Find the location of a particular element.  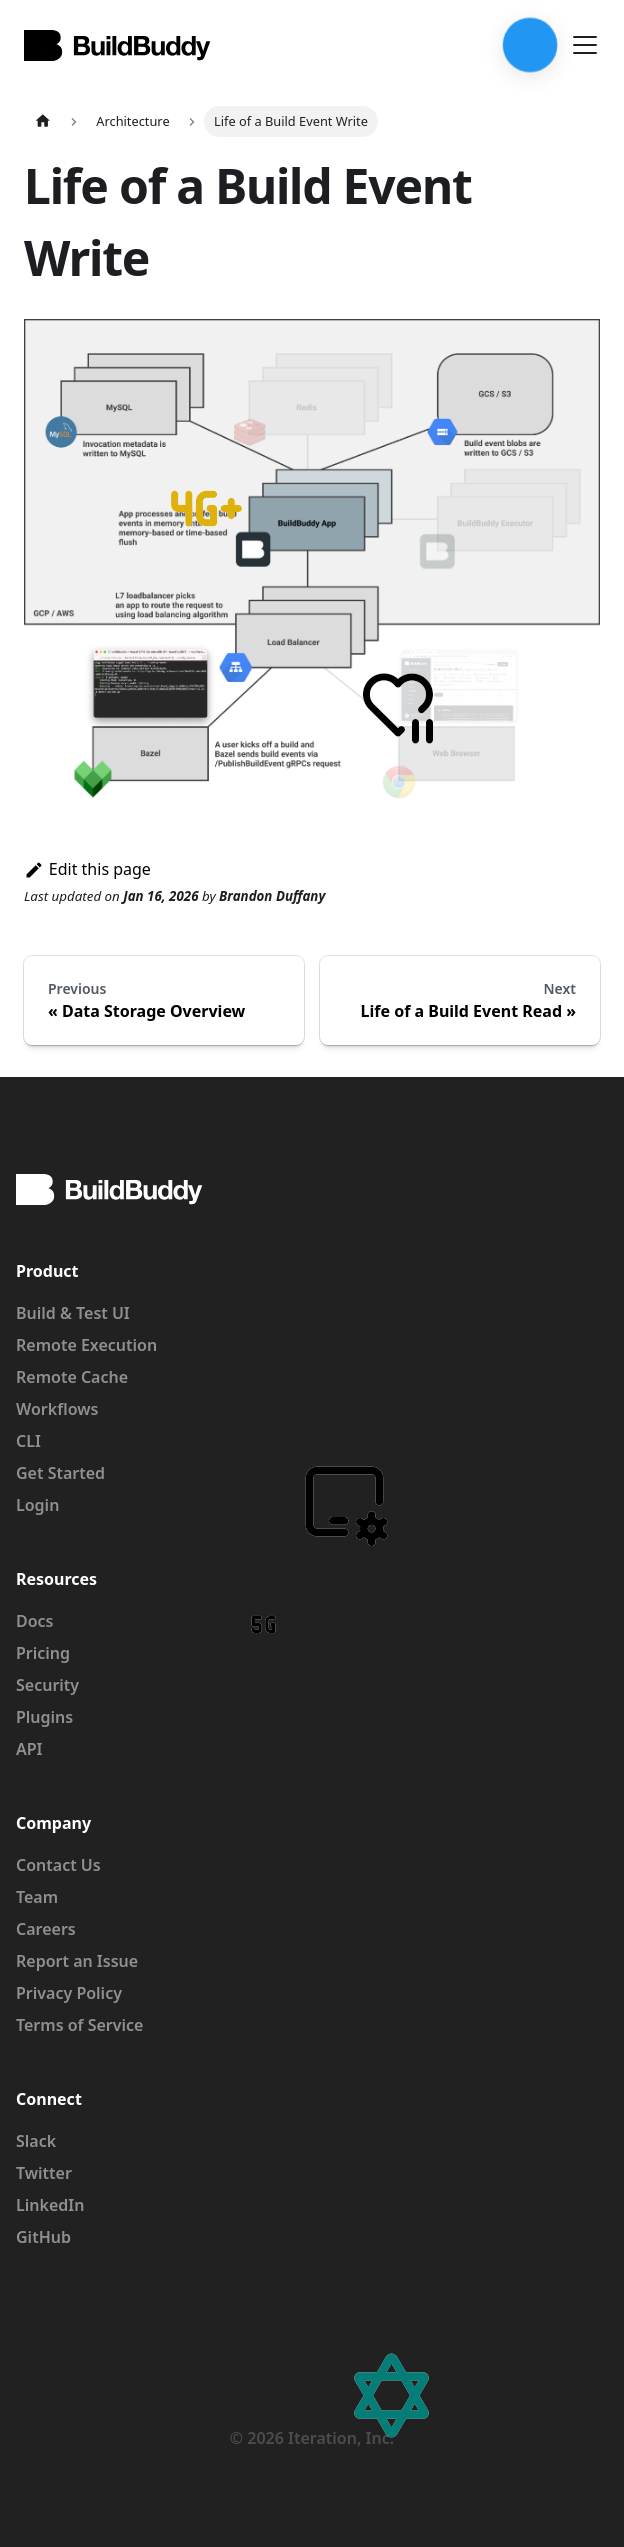

pause health monitoring or tracking is located at coordinates (398, 705).